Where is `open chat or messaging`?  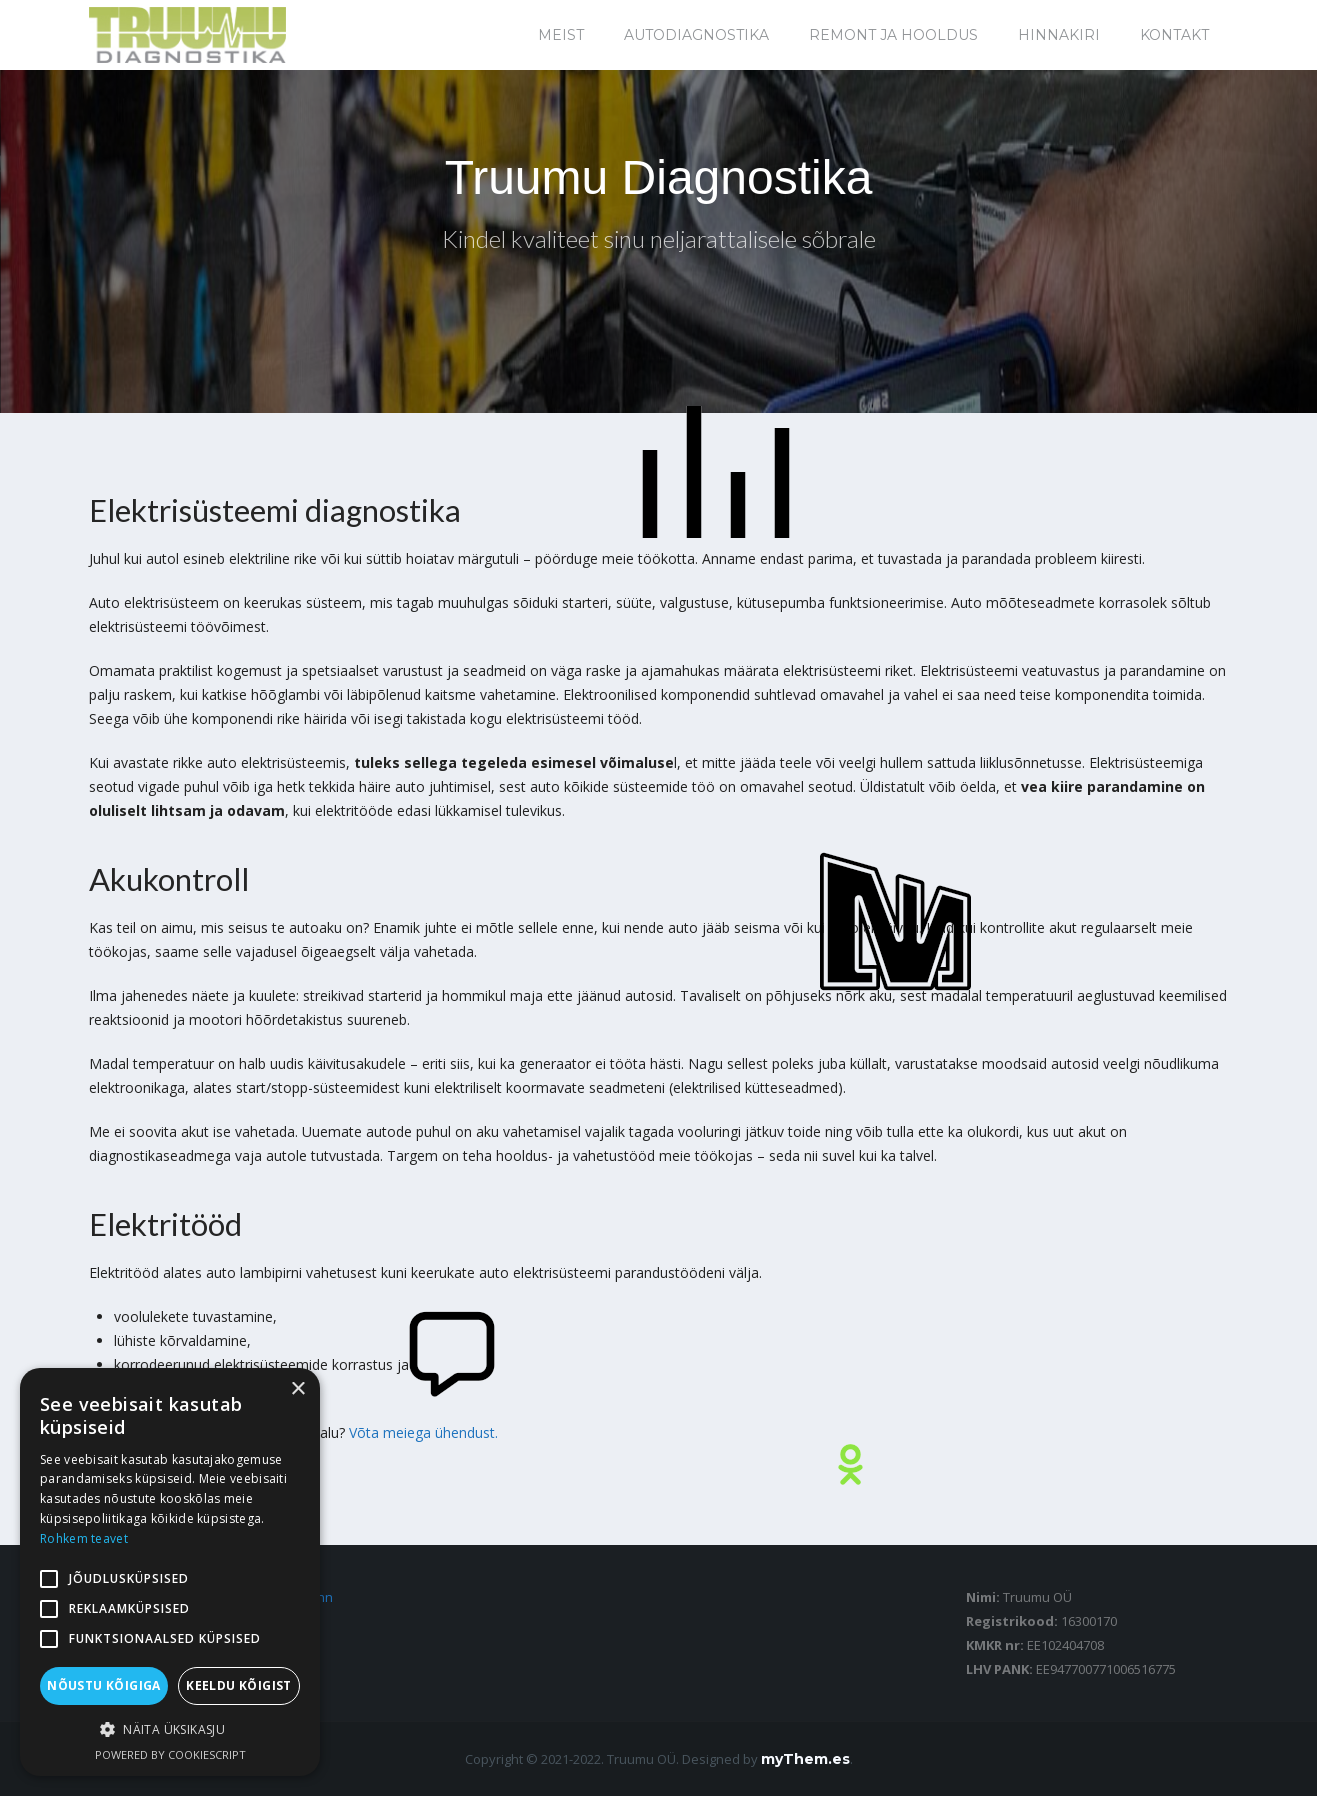 open chat or messaging is located at coordinates (452, 1349).